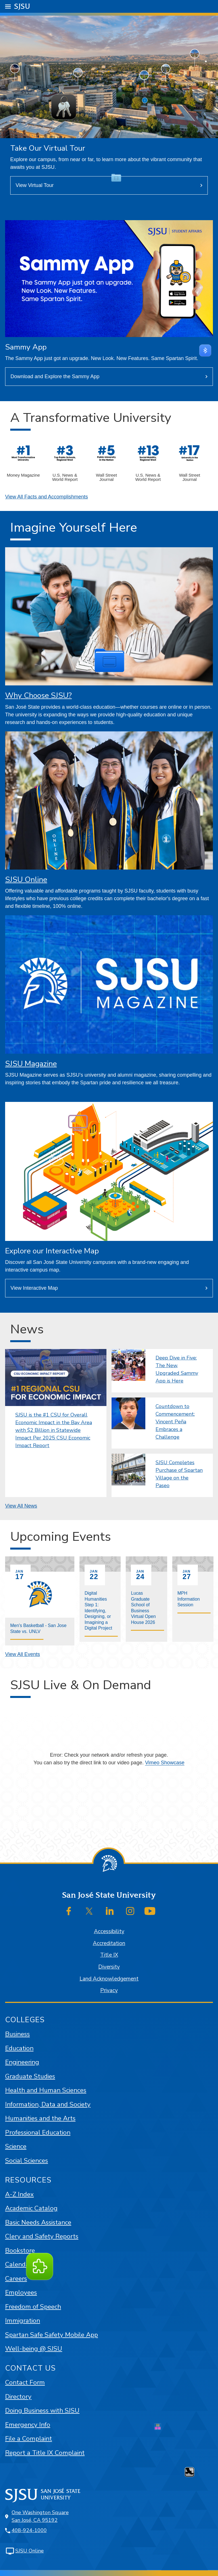 The width and height of the screenshot is (218, 2576). I want to click on open keychain access to manage saved passwords, so click(64, 107).